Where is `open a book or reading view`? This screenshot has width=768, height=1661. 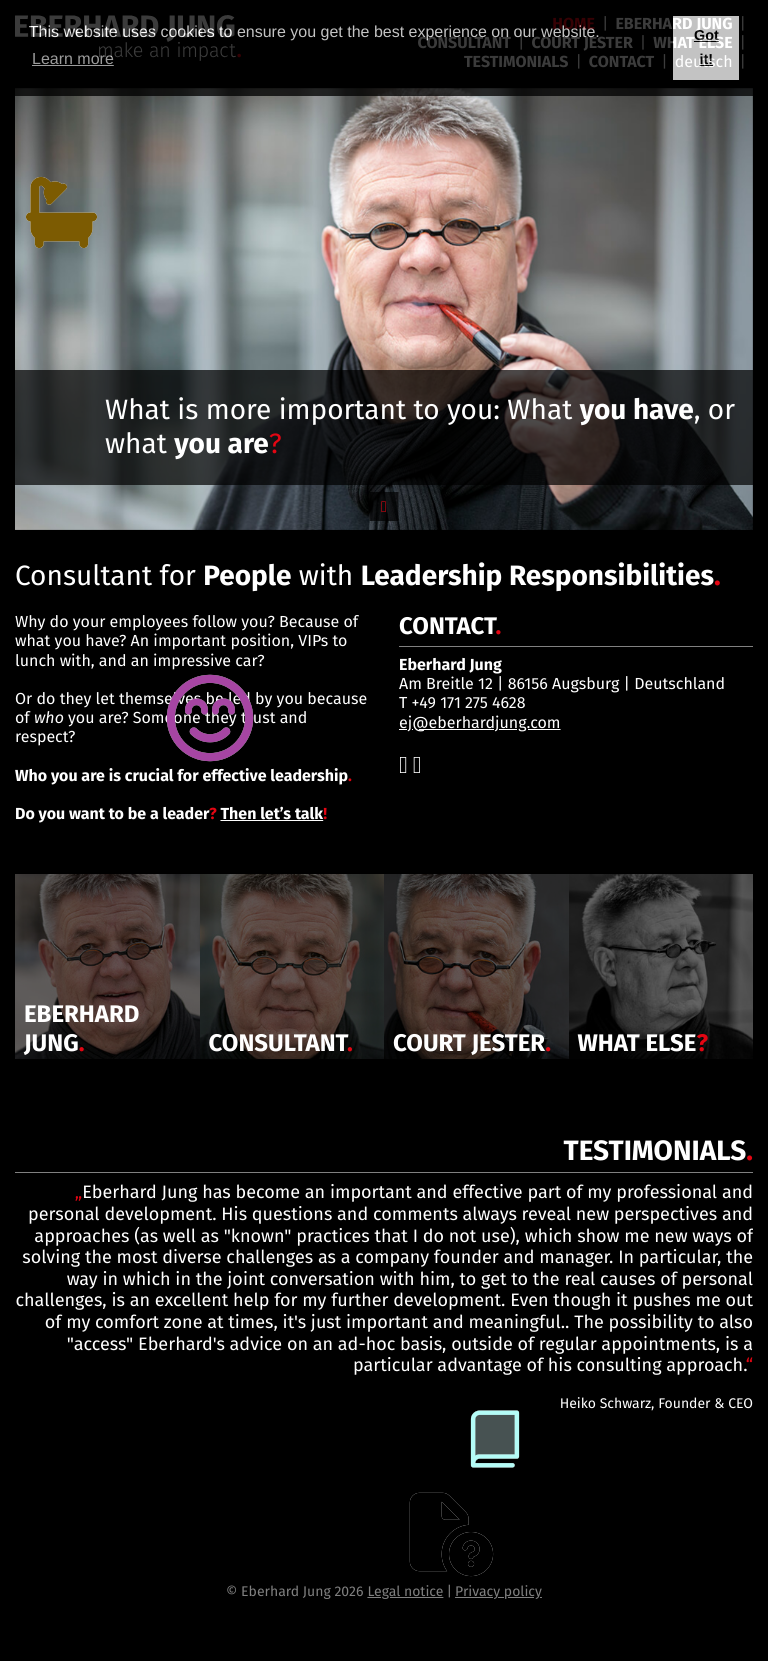 open a book or reading view is located at coordinates (495, 1439).